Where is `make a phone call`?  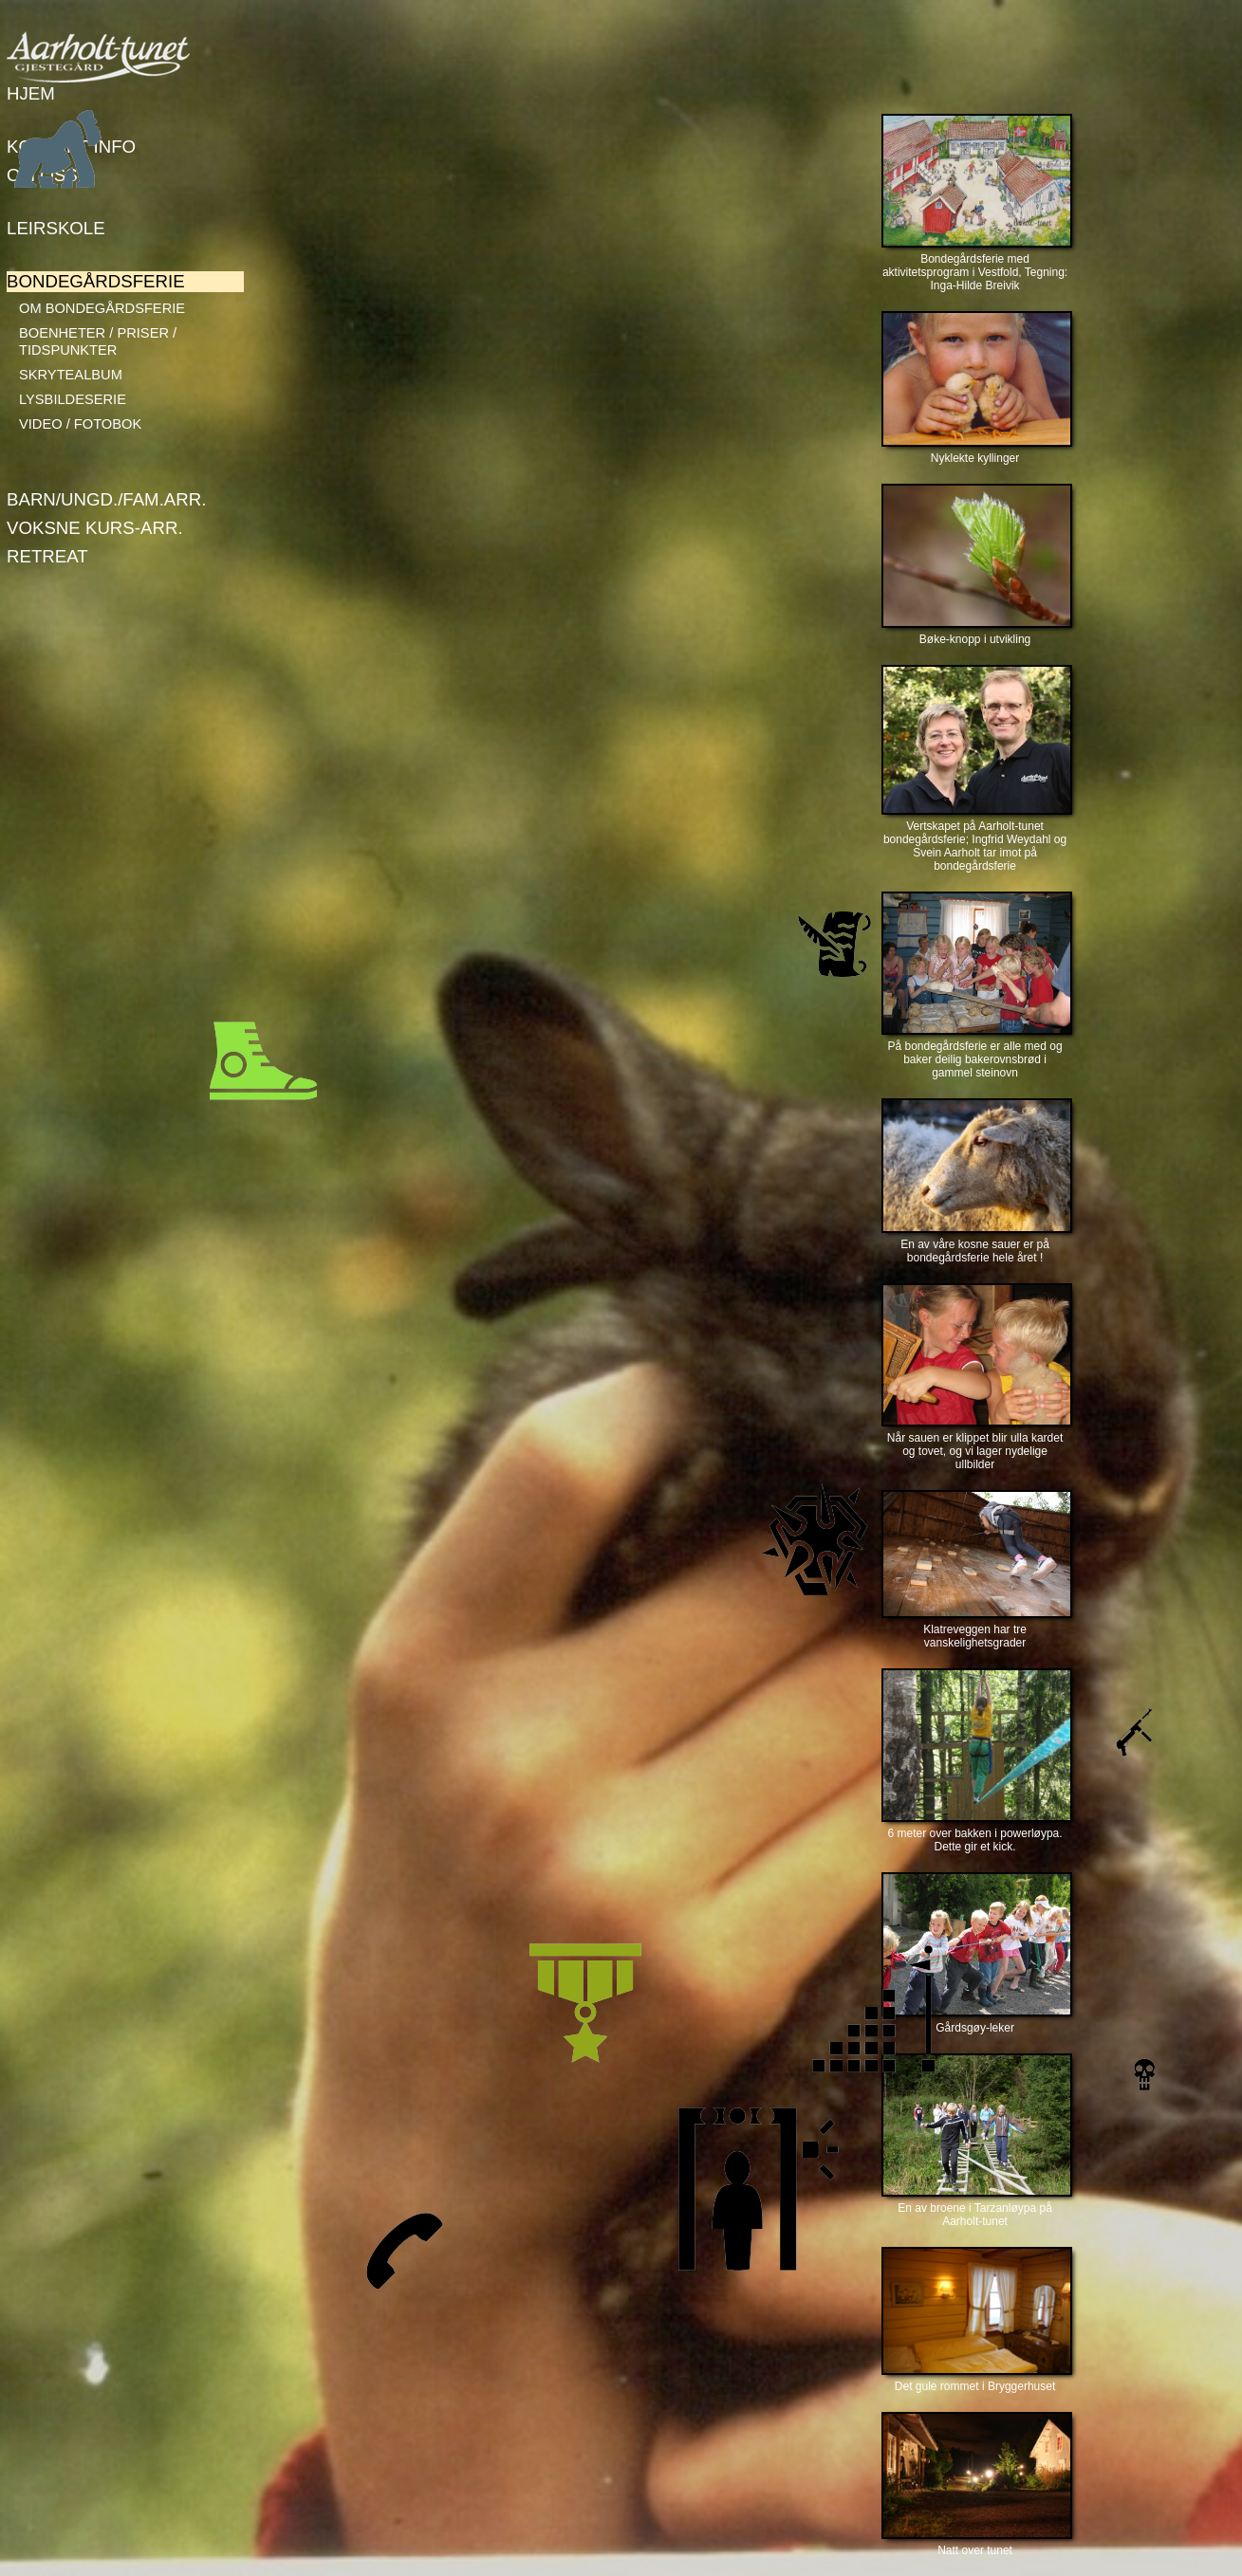 make a phone call is located at coordinates (404, 2251).